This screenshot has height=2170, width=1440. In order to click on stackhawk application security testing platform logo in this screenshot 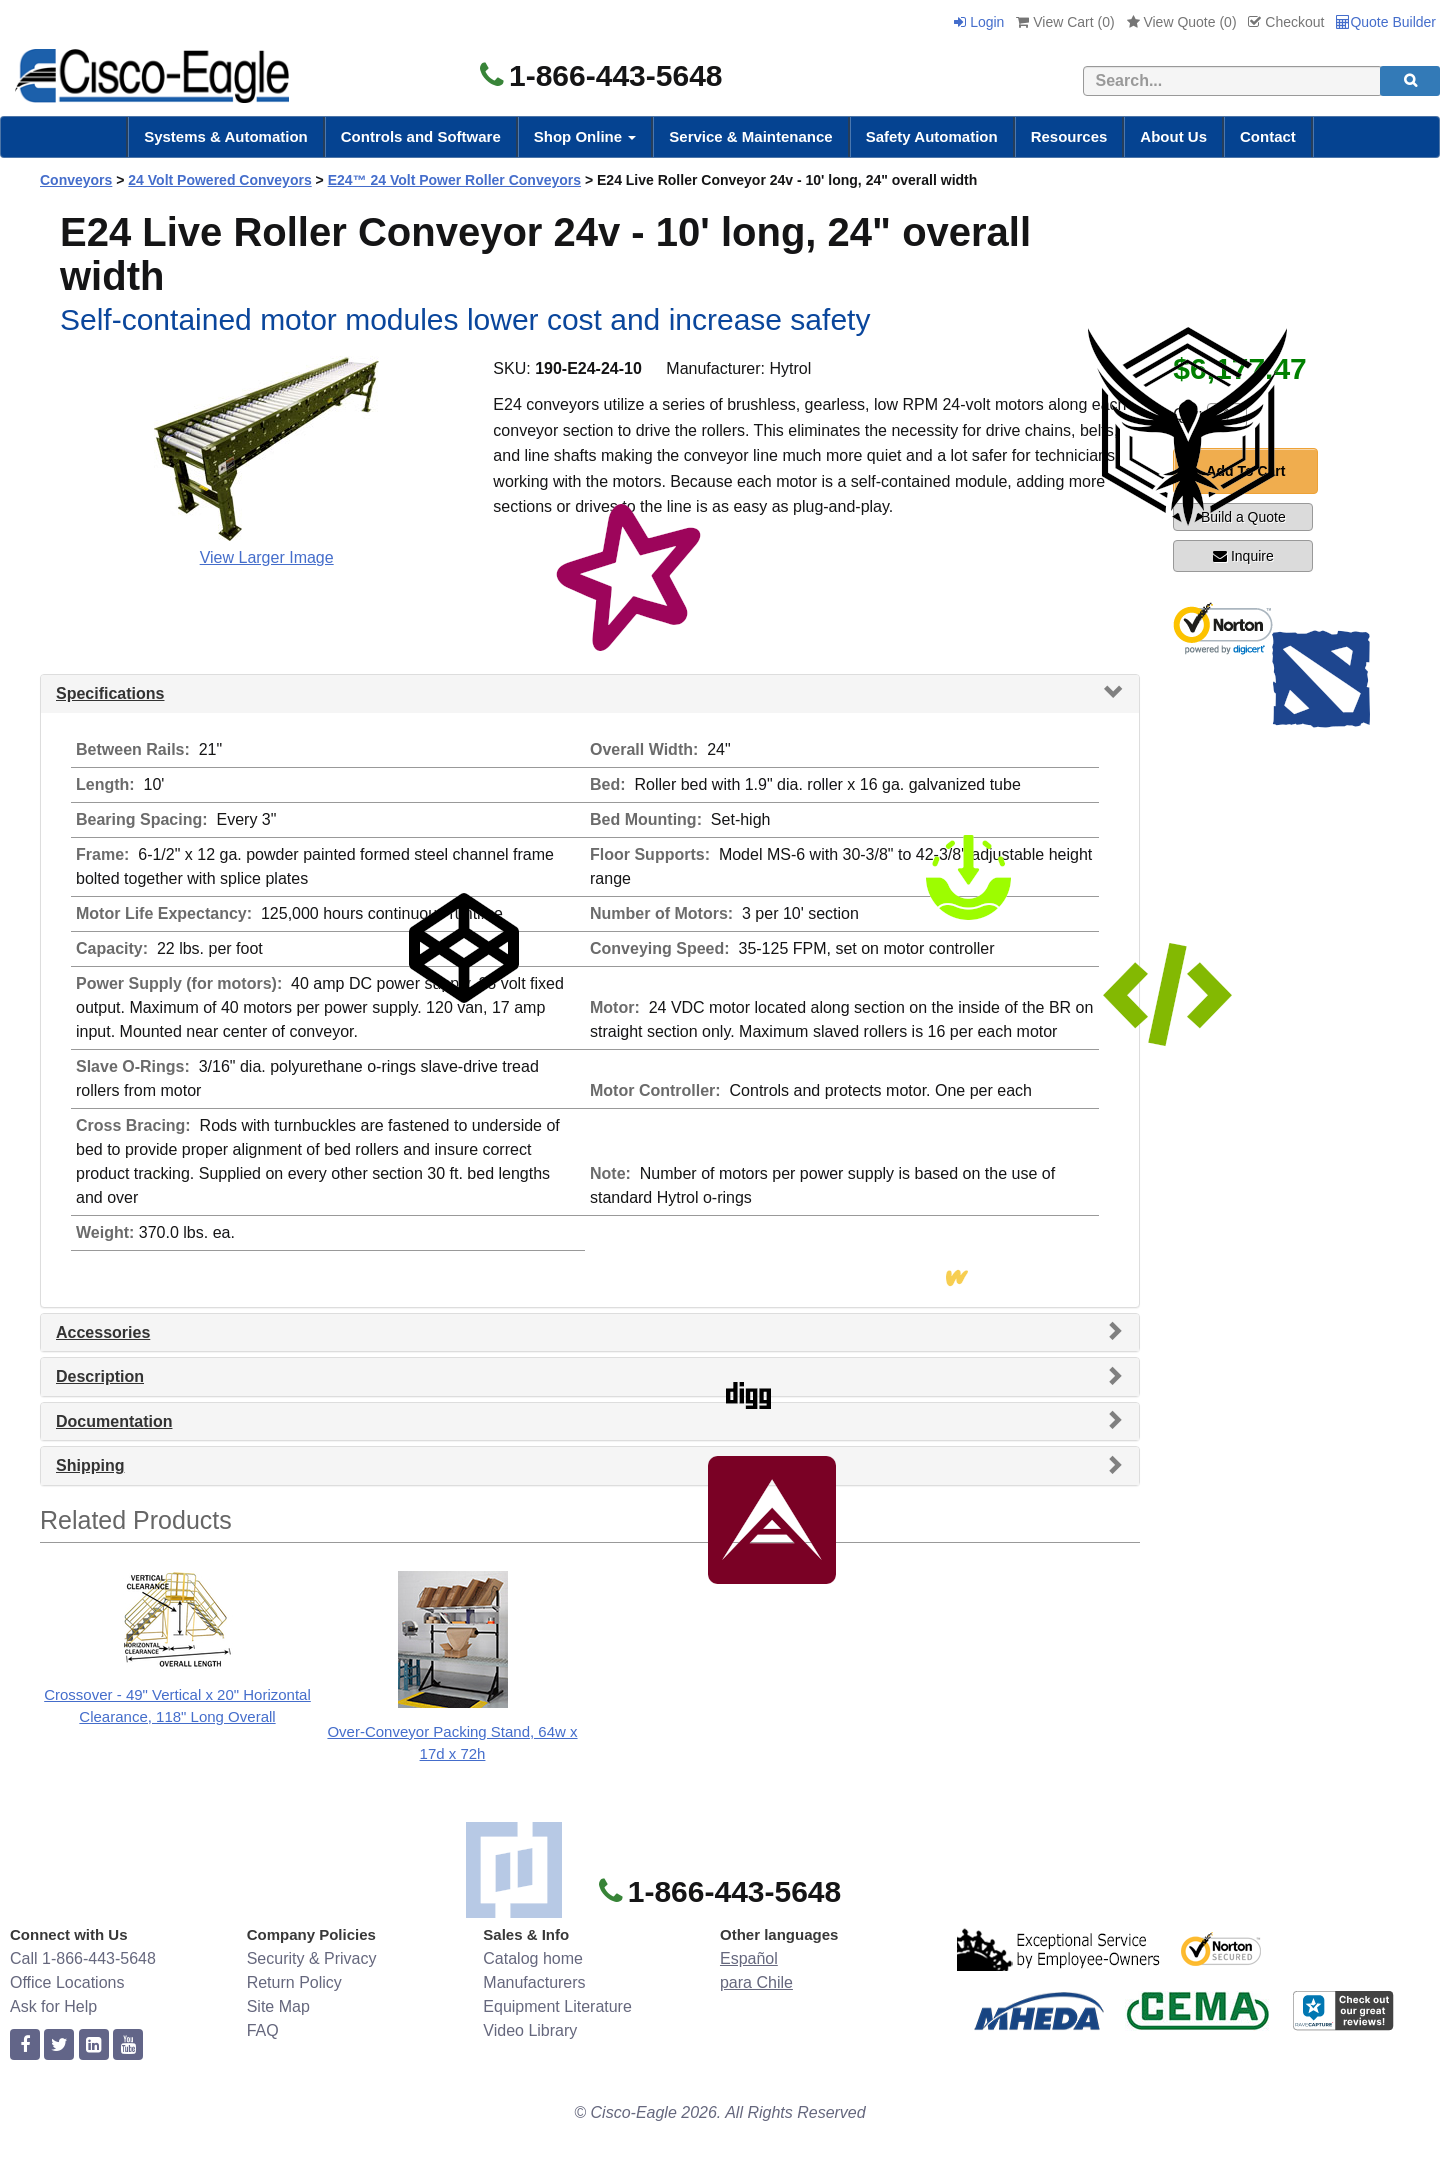, I will do `click(1187, 426)`.